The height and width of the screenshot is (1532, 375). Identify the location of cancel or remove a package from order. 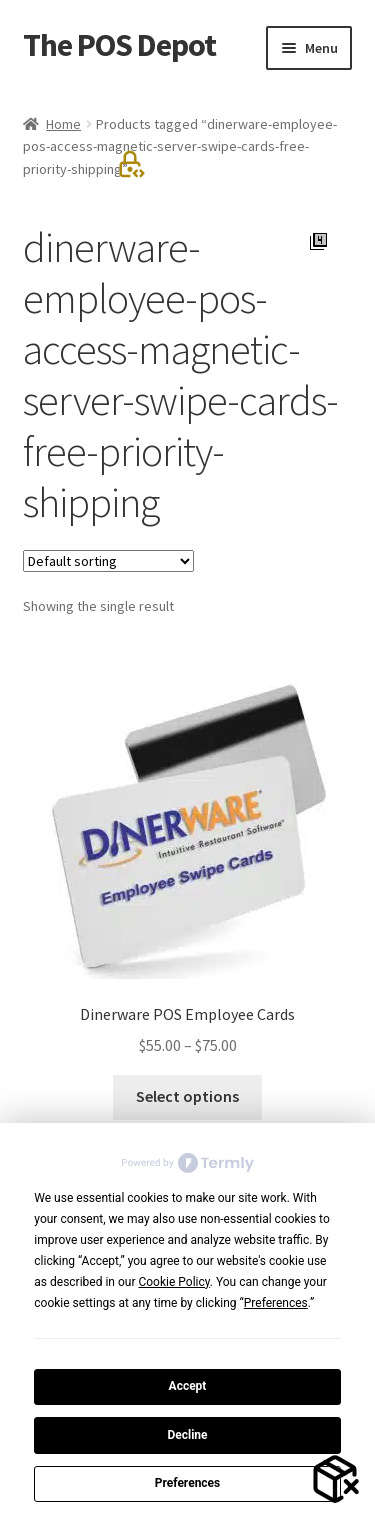
(335, 1479).